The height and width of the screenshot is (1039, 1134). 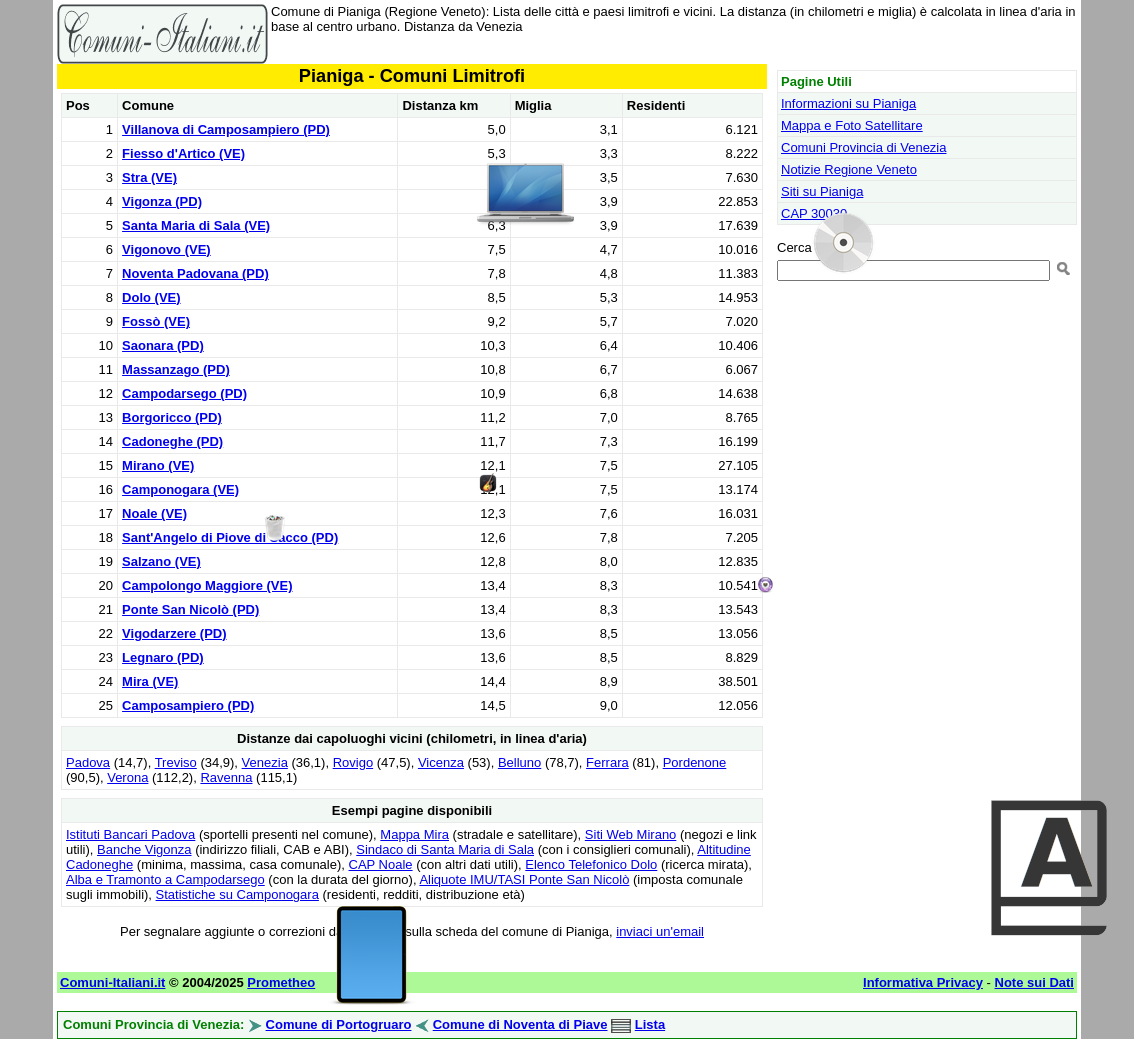 What do you see at coordinates (525, 189) in the screenshot?
I see `represents a PowerBook G4 Titanium device` at bounding box center [525, 189].